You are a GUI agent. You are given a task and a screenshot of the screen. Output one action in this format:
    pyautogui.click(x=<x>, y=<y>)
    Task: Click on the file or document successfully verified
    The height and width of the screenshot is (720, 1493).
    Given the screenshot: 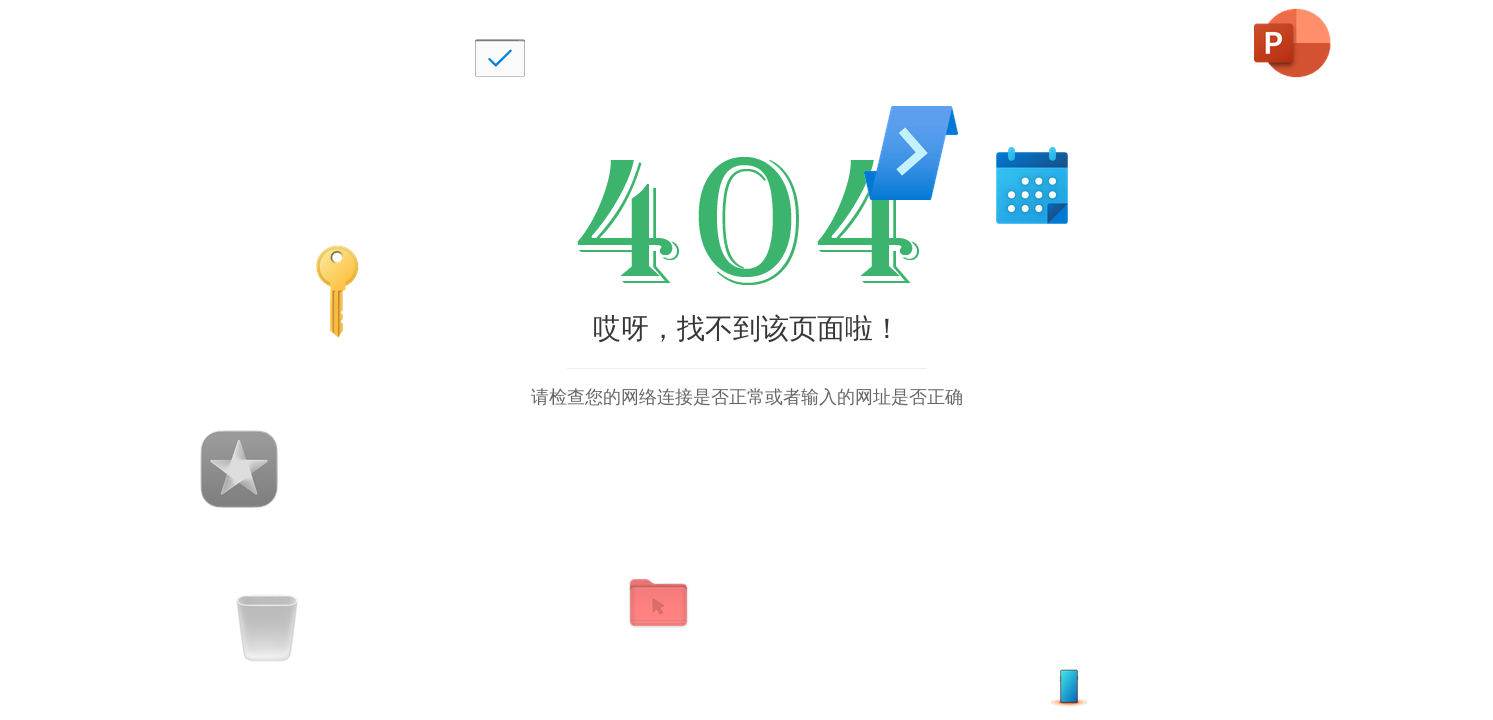 What is the action you would take?
    pyautogui.click(x=500, y=58)
    